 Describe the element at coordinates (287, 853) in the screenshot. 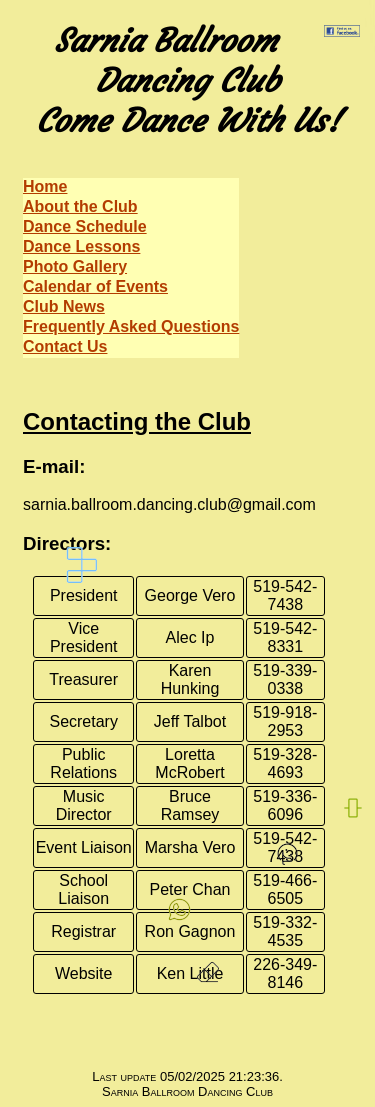

I see `indicates something is overwhelmingly good or impressive` at that location.